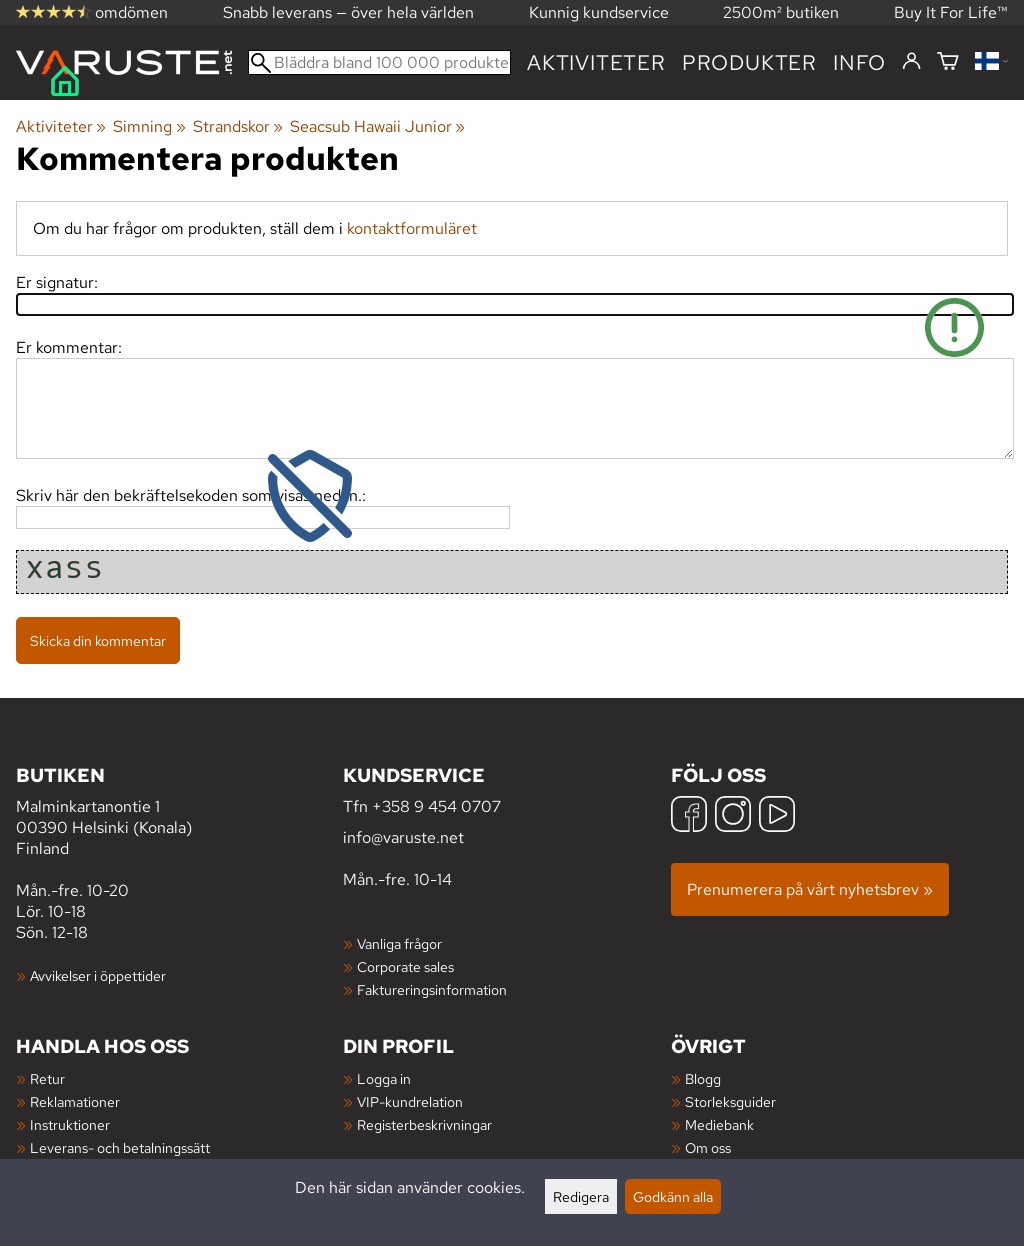 The image size is (1024, 1246). Describe the element at coordinates (65, 81) in the screenshot. I see `navigate to home screen` at that location.